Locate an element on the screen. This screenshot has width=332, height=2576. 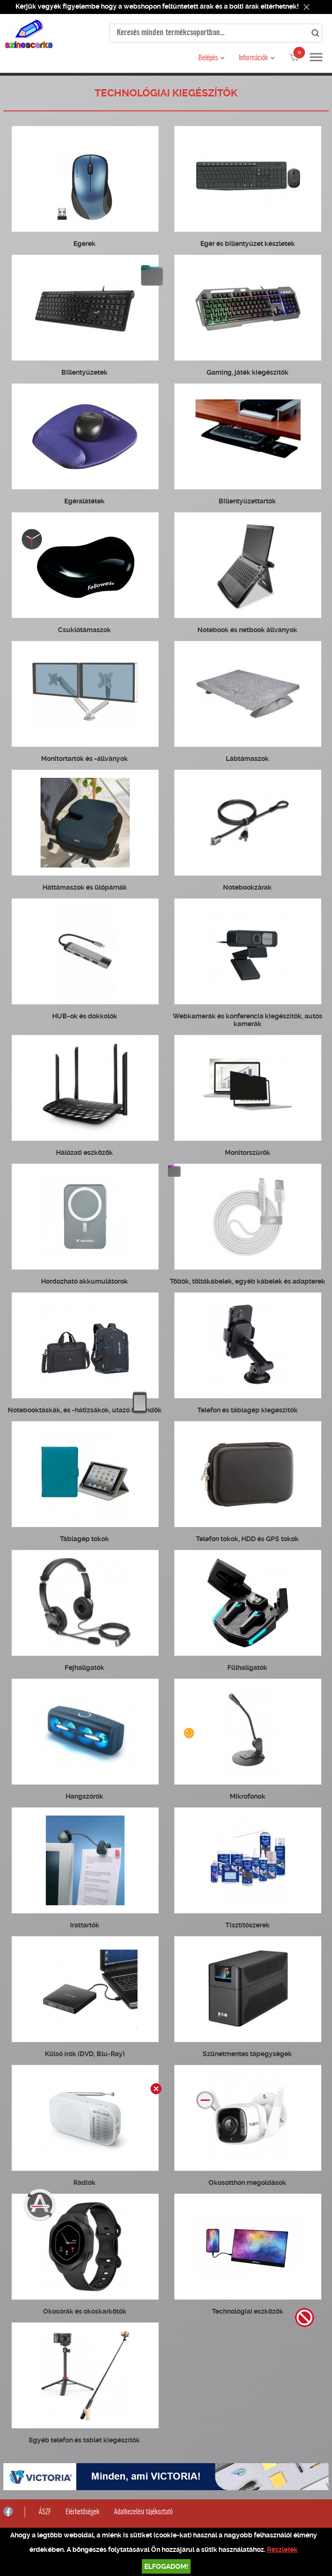
cancel the current action or operation is located at coordinates (156, 2088).